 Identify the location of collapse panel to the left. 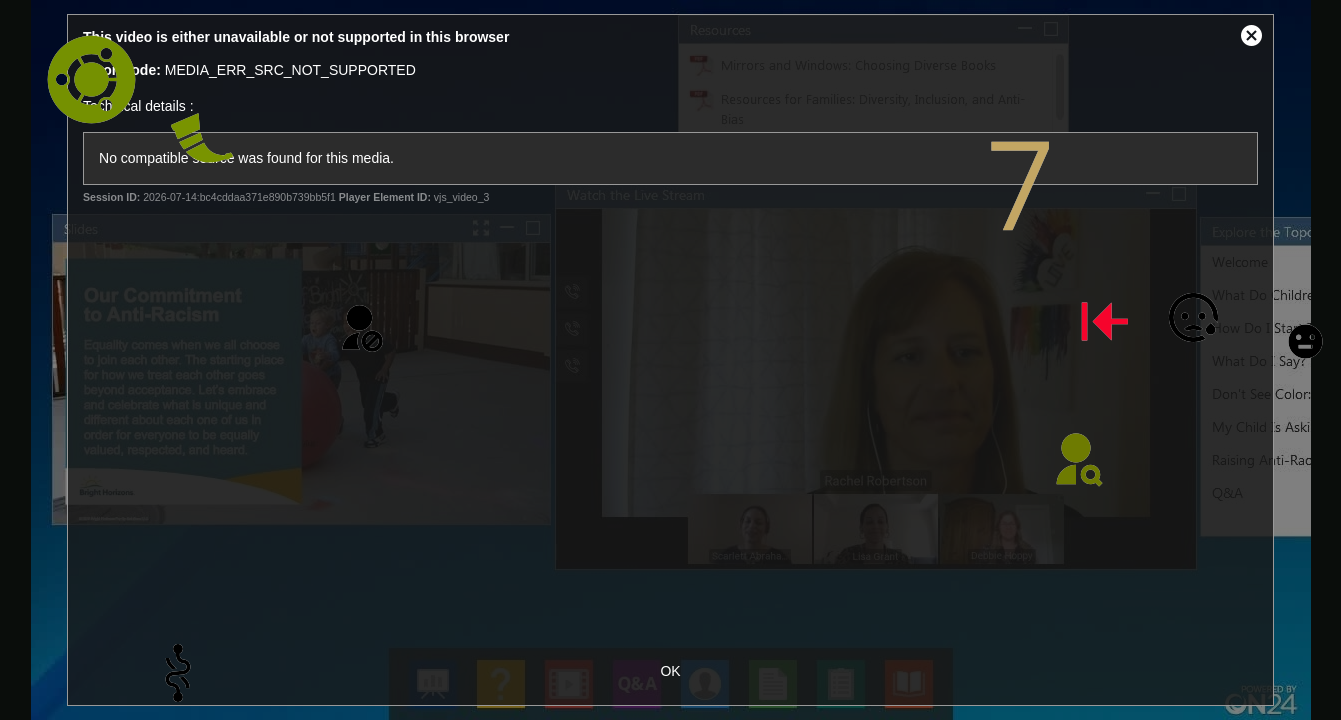
(1103, 321).